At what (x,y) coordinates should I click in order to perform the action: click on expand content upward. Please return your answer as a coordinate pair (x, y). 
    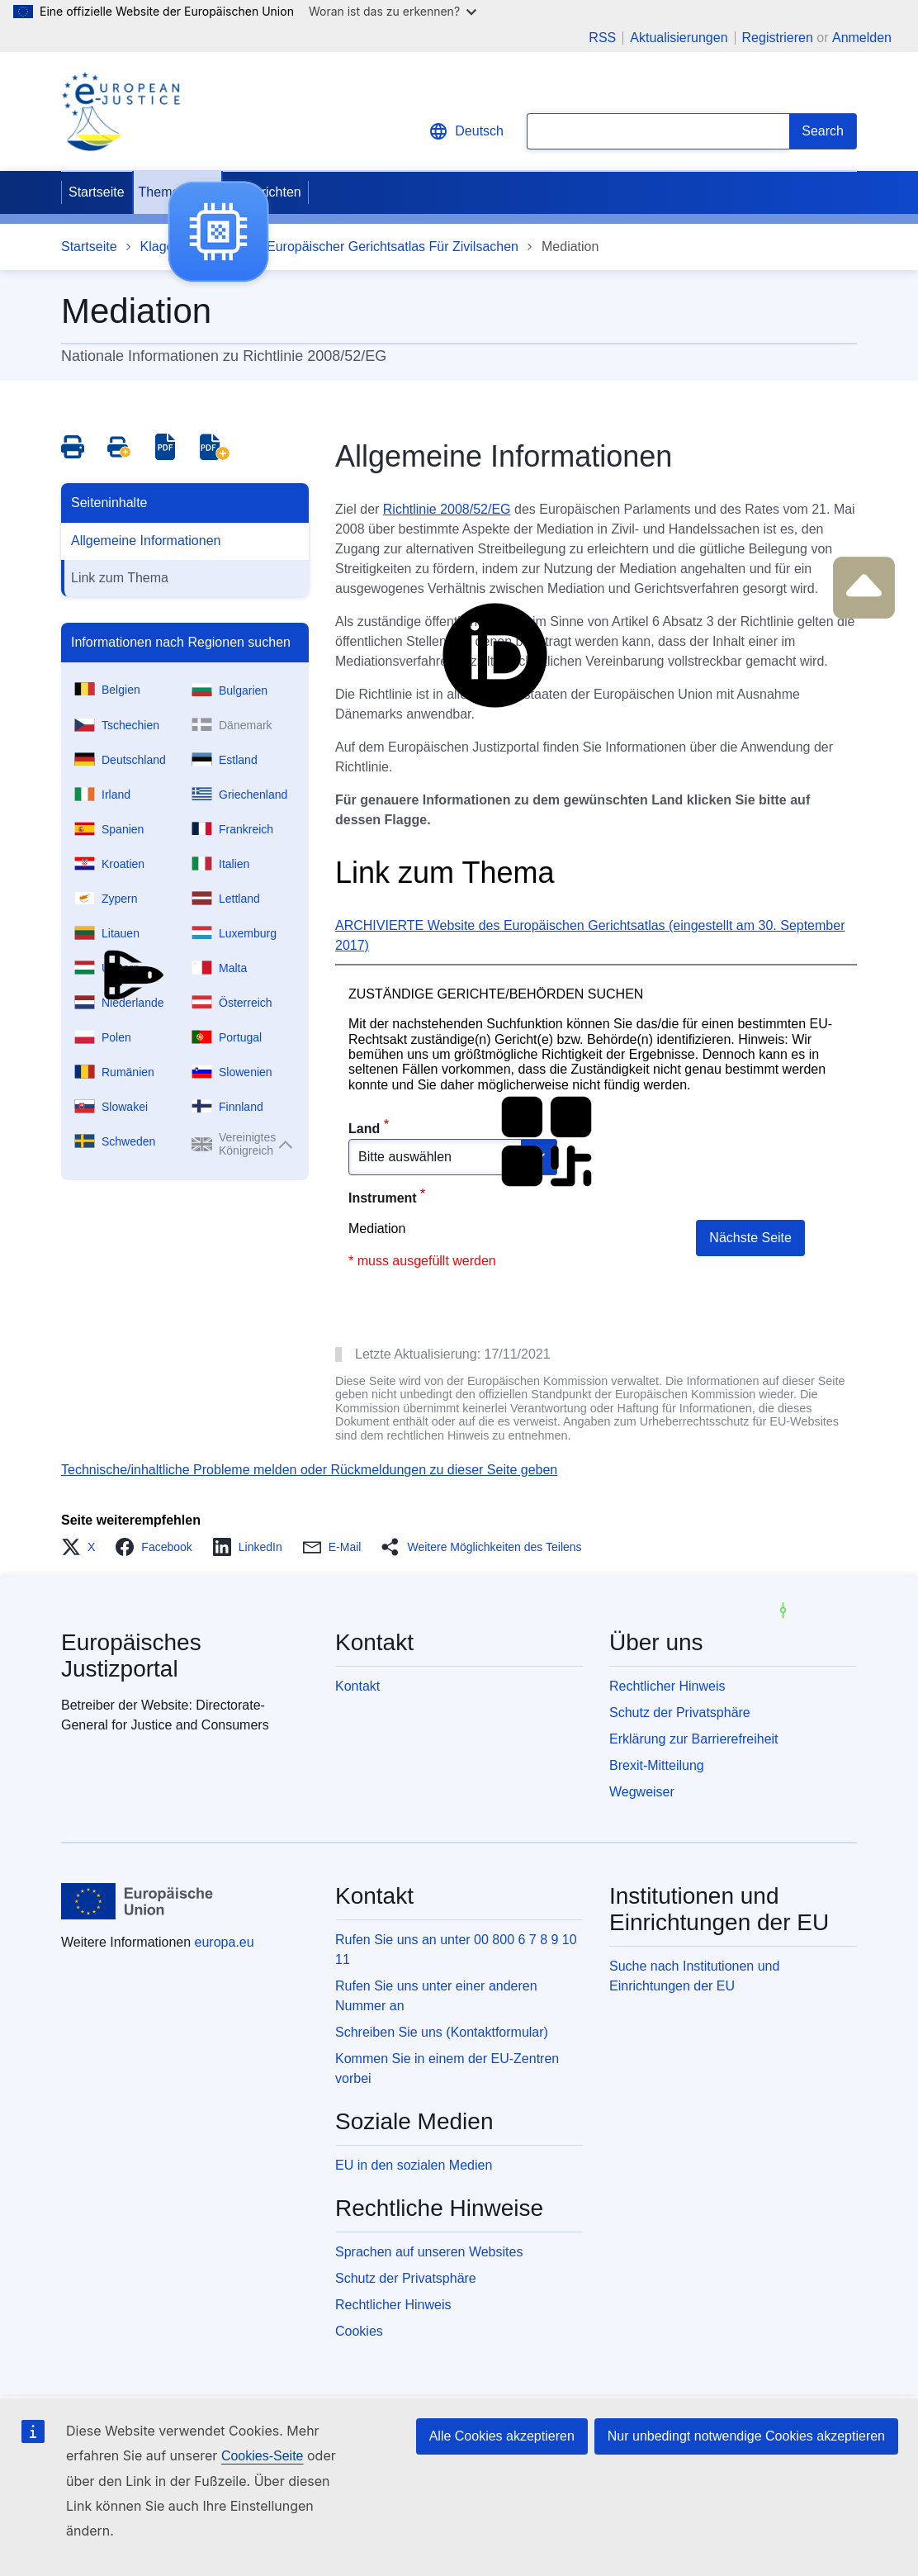
    Looking at the image, I should click on (864, 587).